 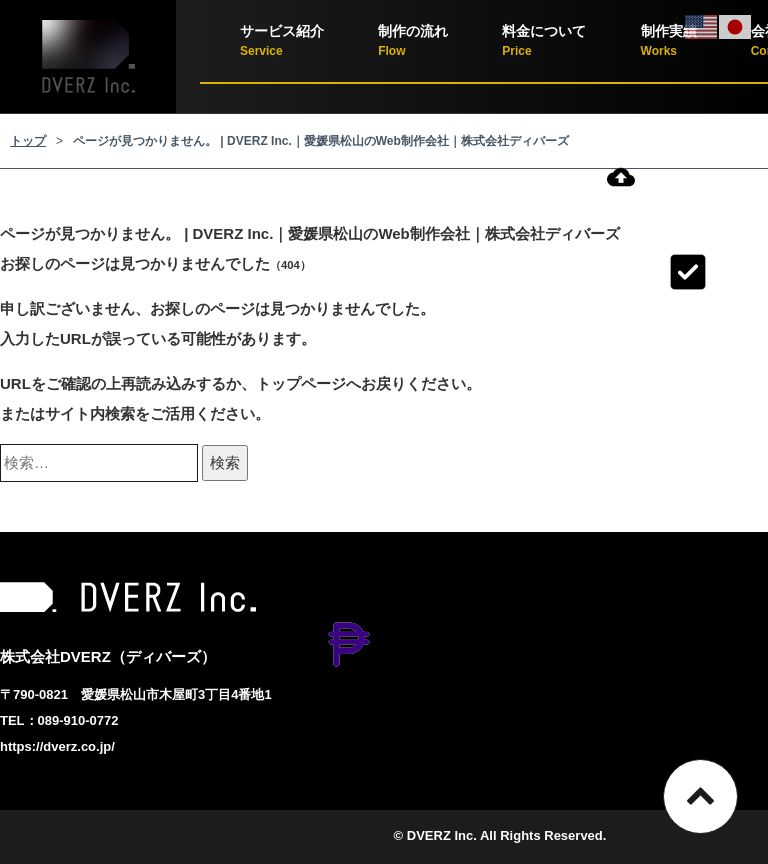 What do you see at coordinates (621, 177) in the screenshot?
I see `upload files to cloud storage` at bounding box center [621, 177].